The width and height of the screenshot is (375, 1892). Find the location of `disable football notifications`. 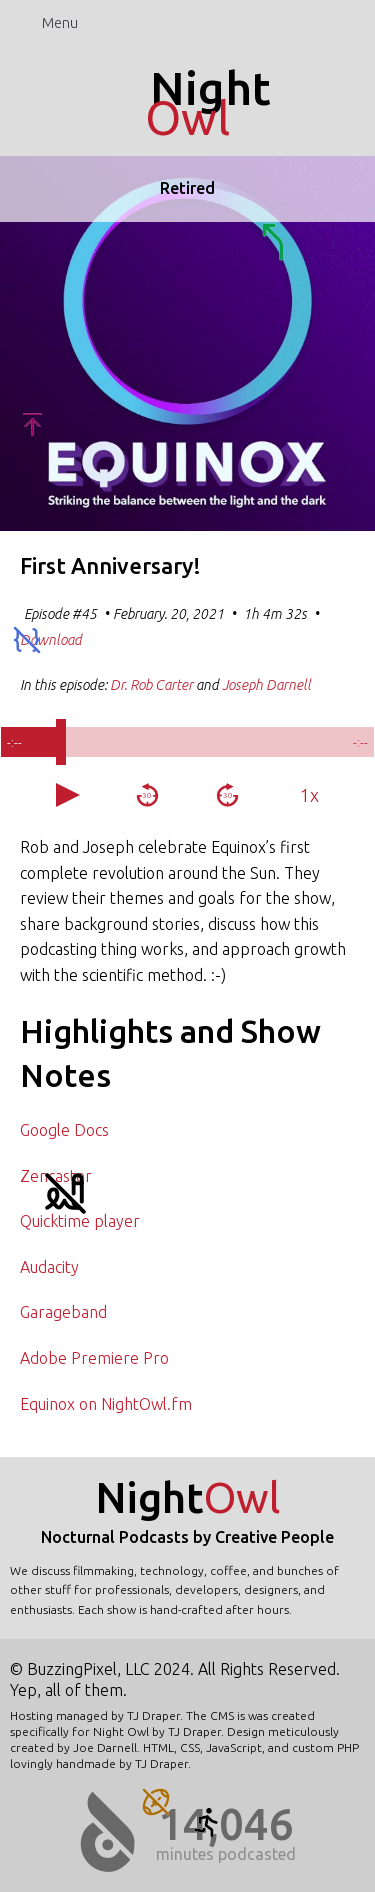

disable football notifications is located at coordinates (156, 1802).